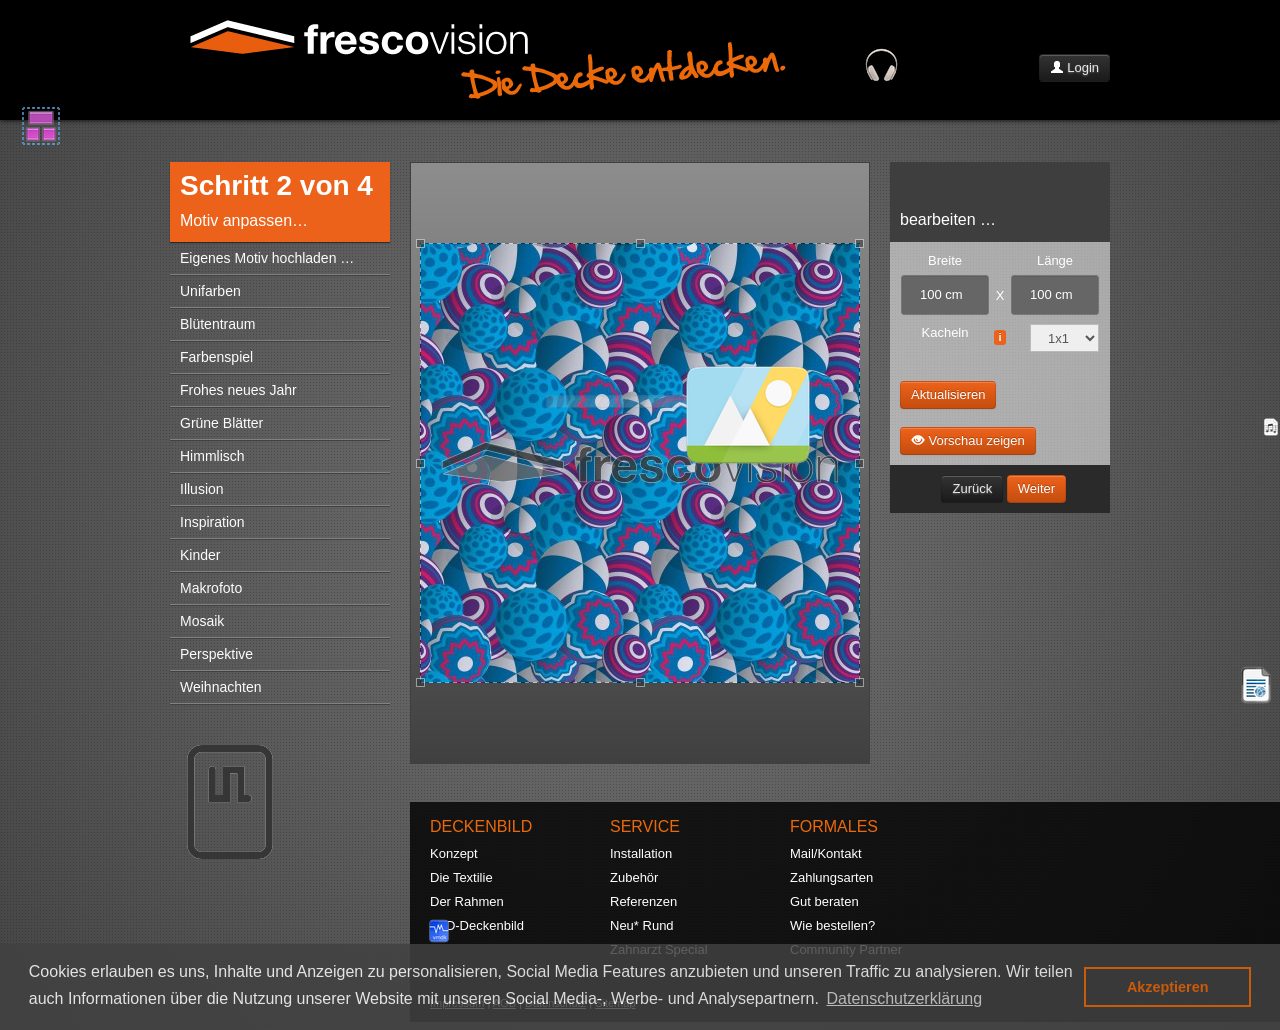 The width and height of the screenshot is (1280, 1030). I want to click on an iMelody ringtone file, so click(1271, 427).